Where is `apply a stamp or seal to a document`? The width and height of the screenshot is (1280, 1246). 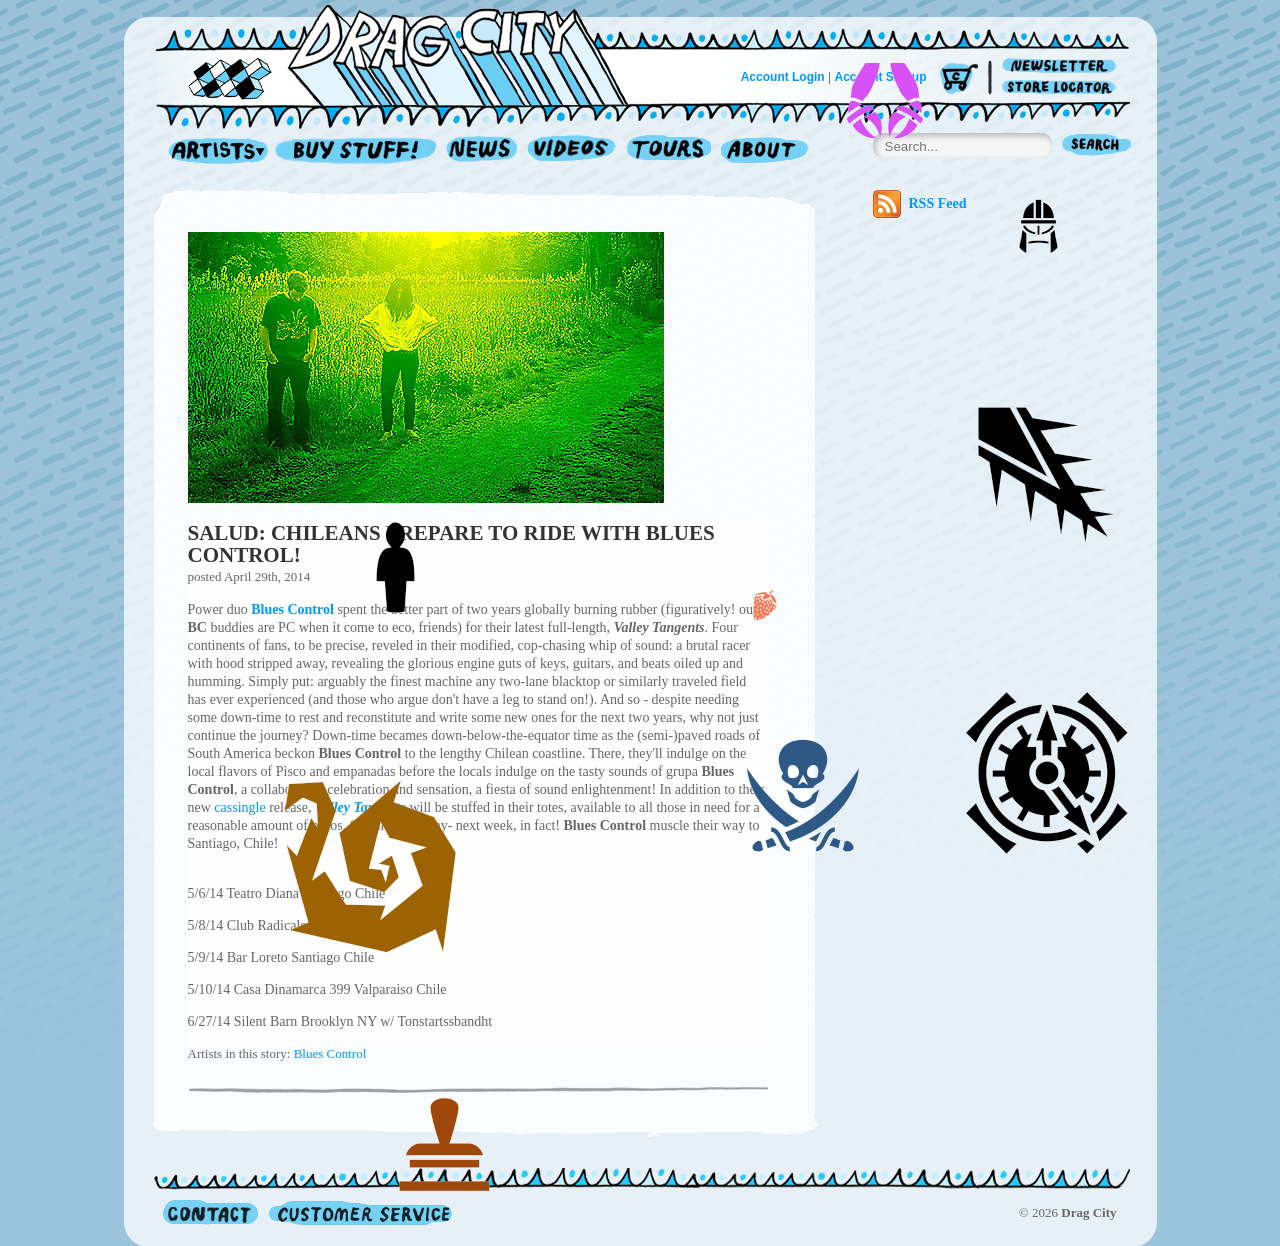
apply a stamp or seal to a document is located at coordinates (444, 1144).